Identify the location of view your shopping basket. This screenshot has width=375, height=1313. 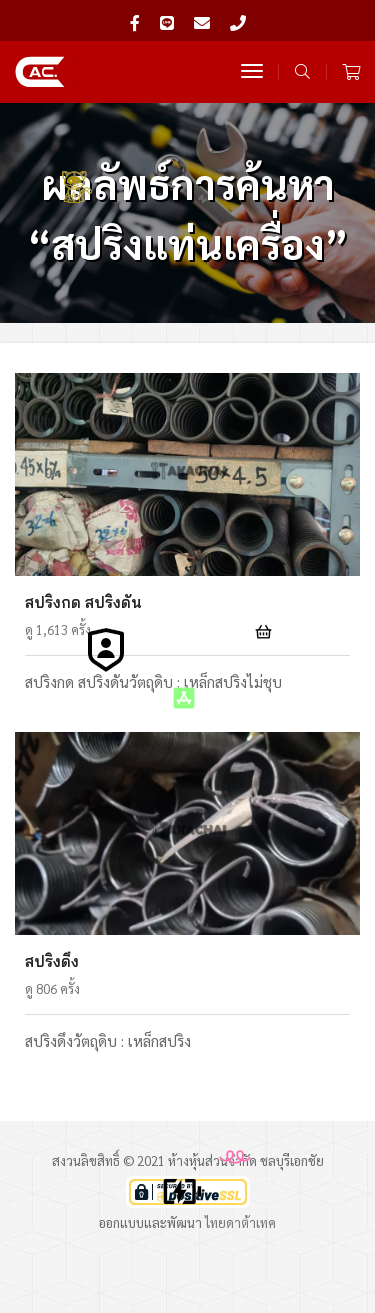
(263, 631).